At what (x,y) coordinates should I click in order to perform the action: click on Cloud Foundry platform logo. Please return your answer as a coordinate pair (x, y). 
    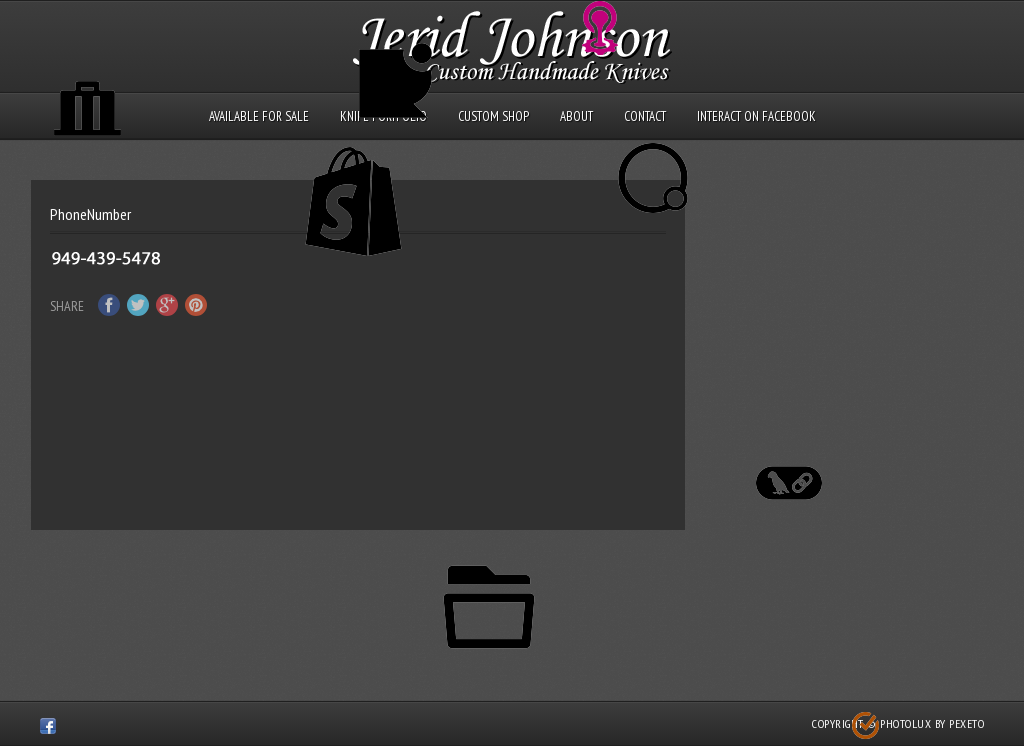
    Looking at the image, I should click on (600, 28).